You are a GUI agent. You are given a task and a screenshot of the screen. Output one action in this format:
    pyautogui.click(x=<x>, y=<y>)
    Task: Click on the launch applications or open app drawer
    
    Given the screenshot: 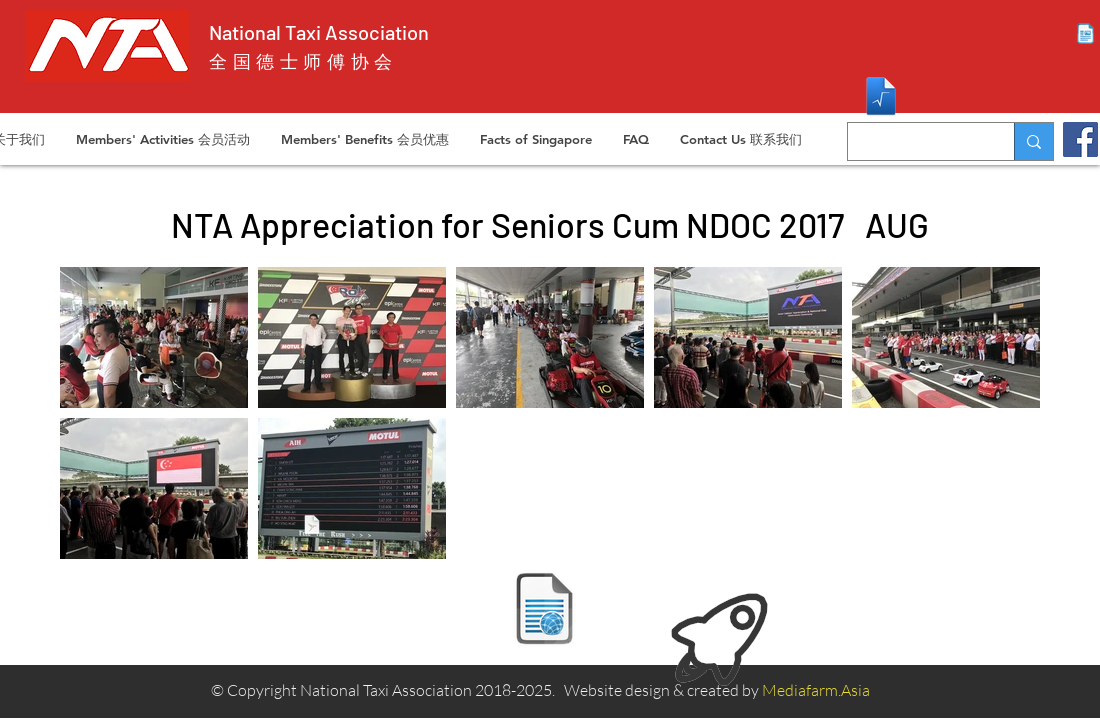 What is the action you would take?
    pyautogui.click(x=719, y=639)
    